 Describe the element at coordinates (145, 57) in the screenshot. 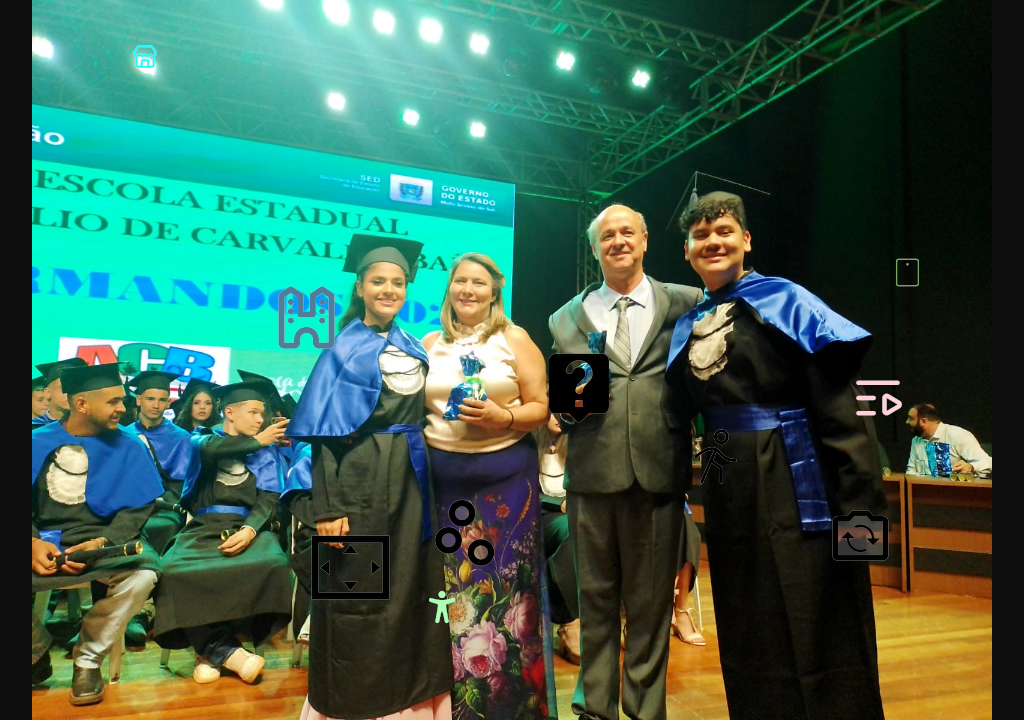

I see `browse or open the store` at that location.